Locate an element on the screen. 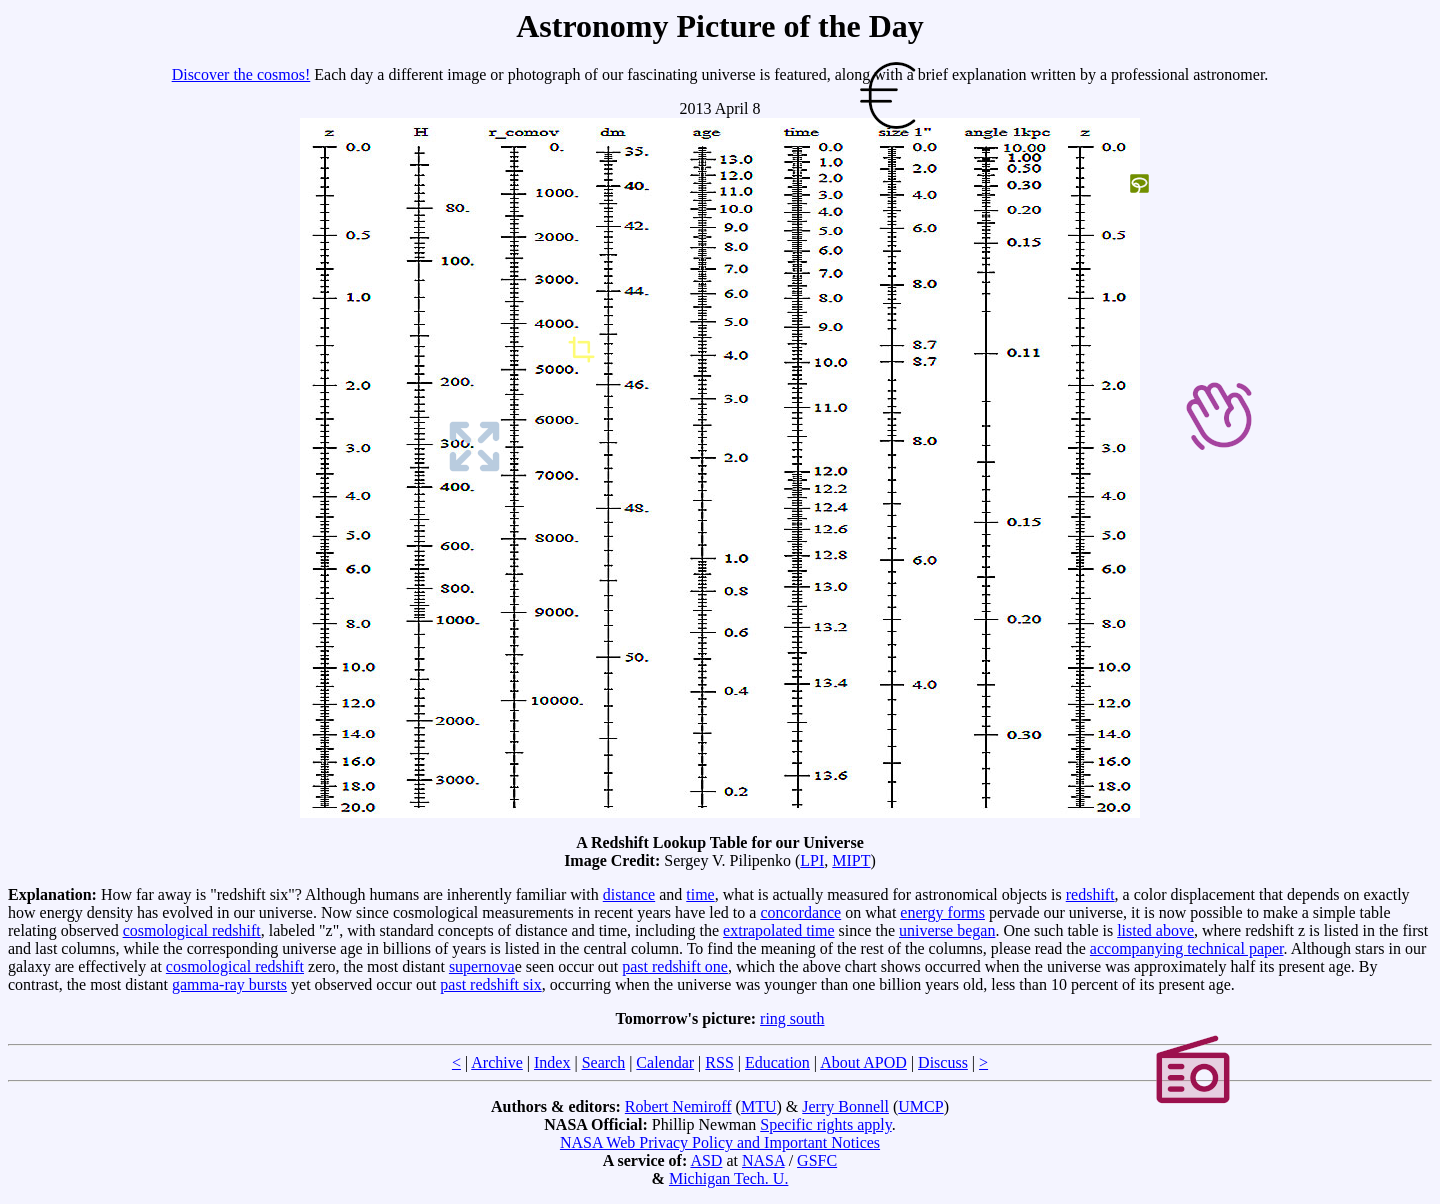  view amount in euros is located at coordinates (893, 95).